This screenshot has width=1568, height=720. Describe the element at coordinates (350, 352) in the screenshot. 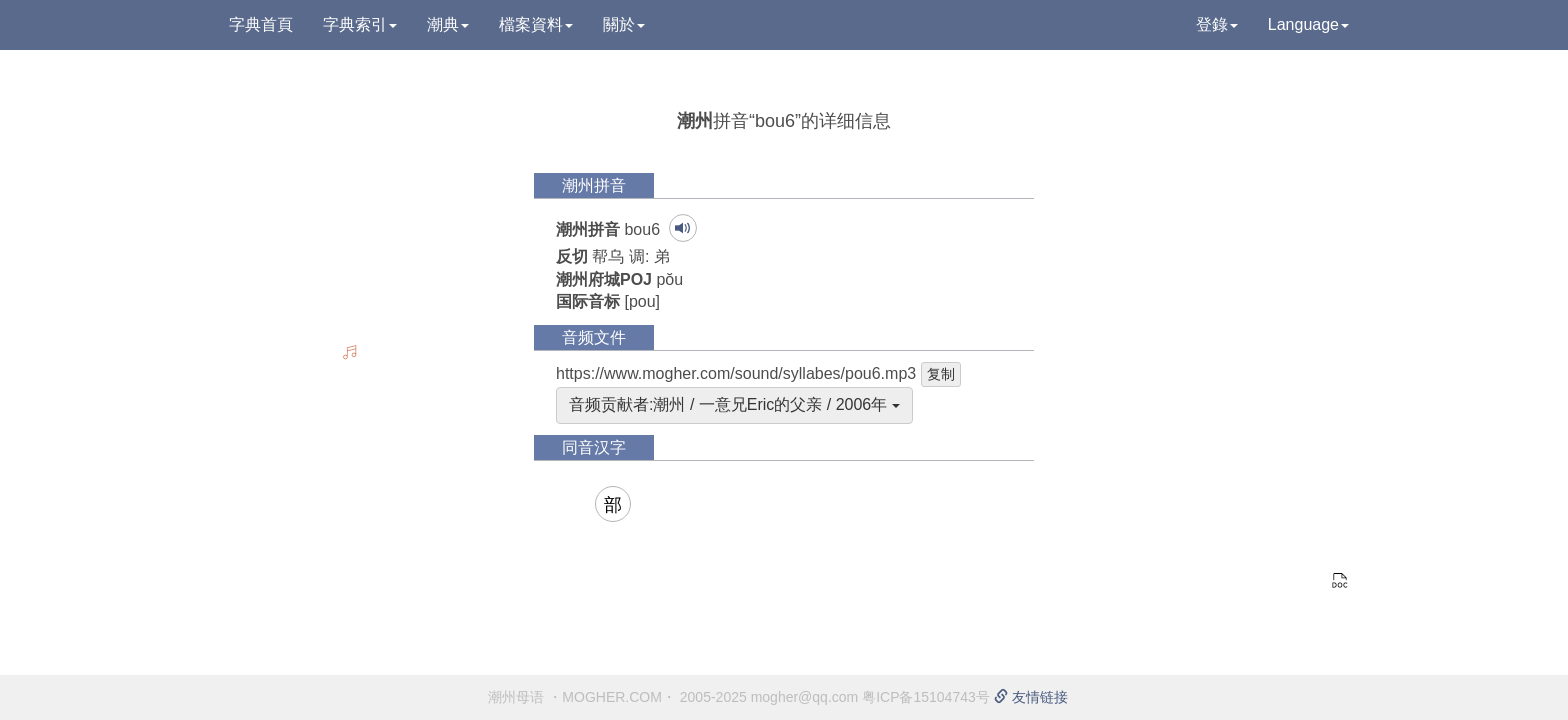

I see `access music library or audio player` at that location.